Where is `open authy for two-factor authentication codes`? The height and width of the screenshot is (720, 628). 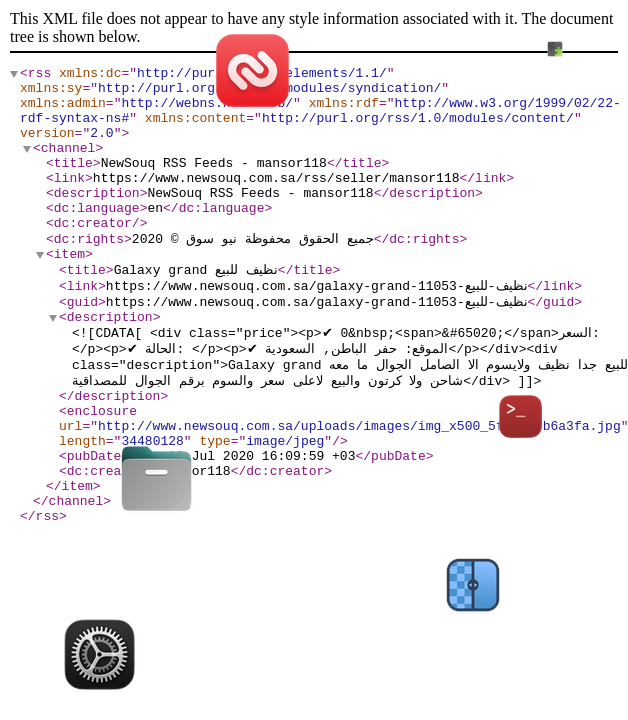 open authy for two-factor authentication codes is located at coordinates (252, 70).